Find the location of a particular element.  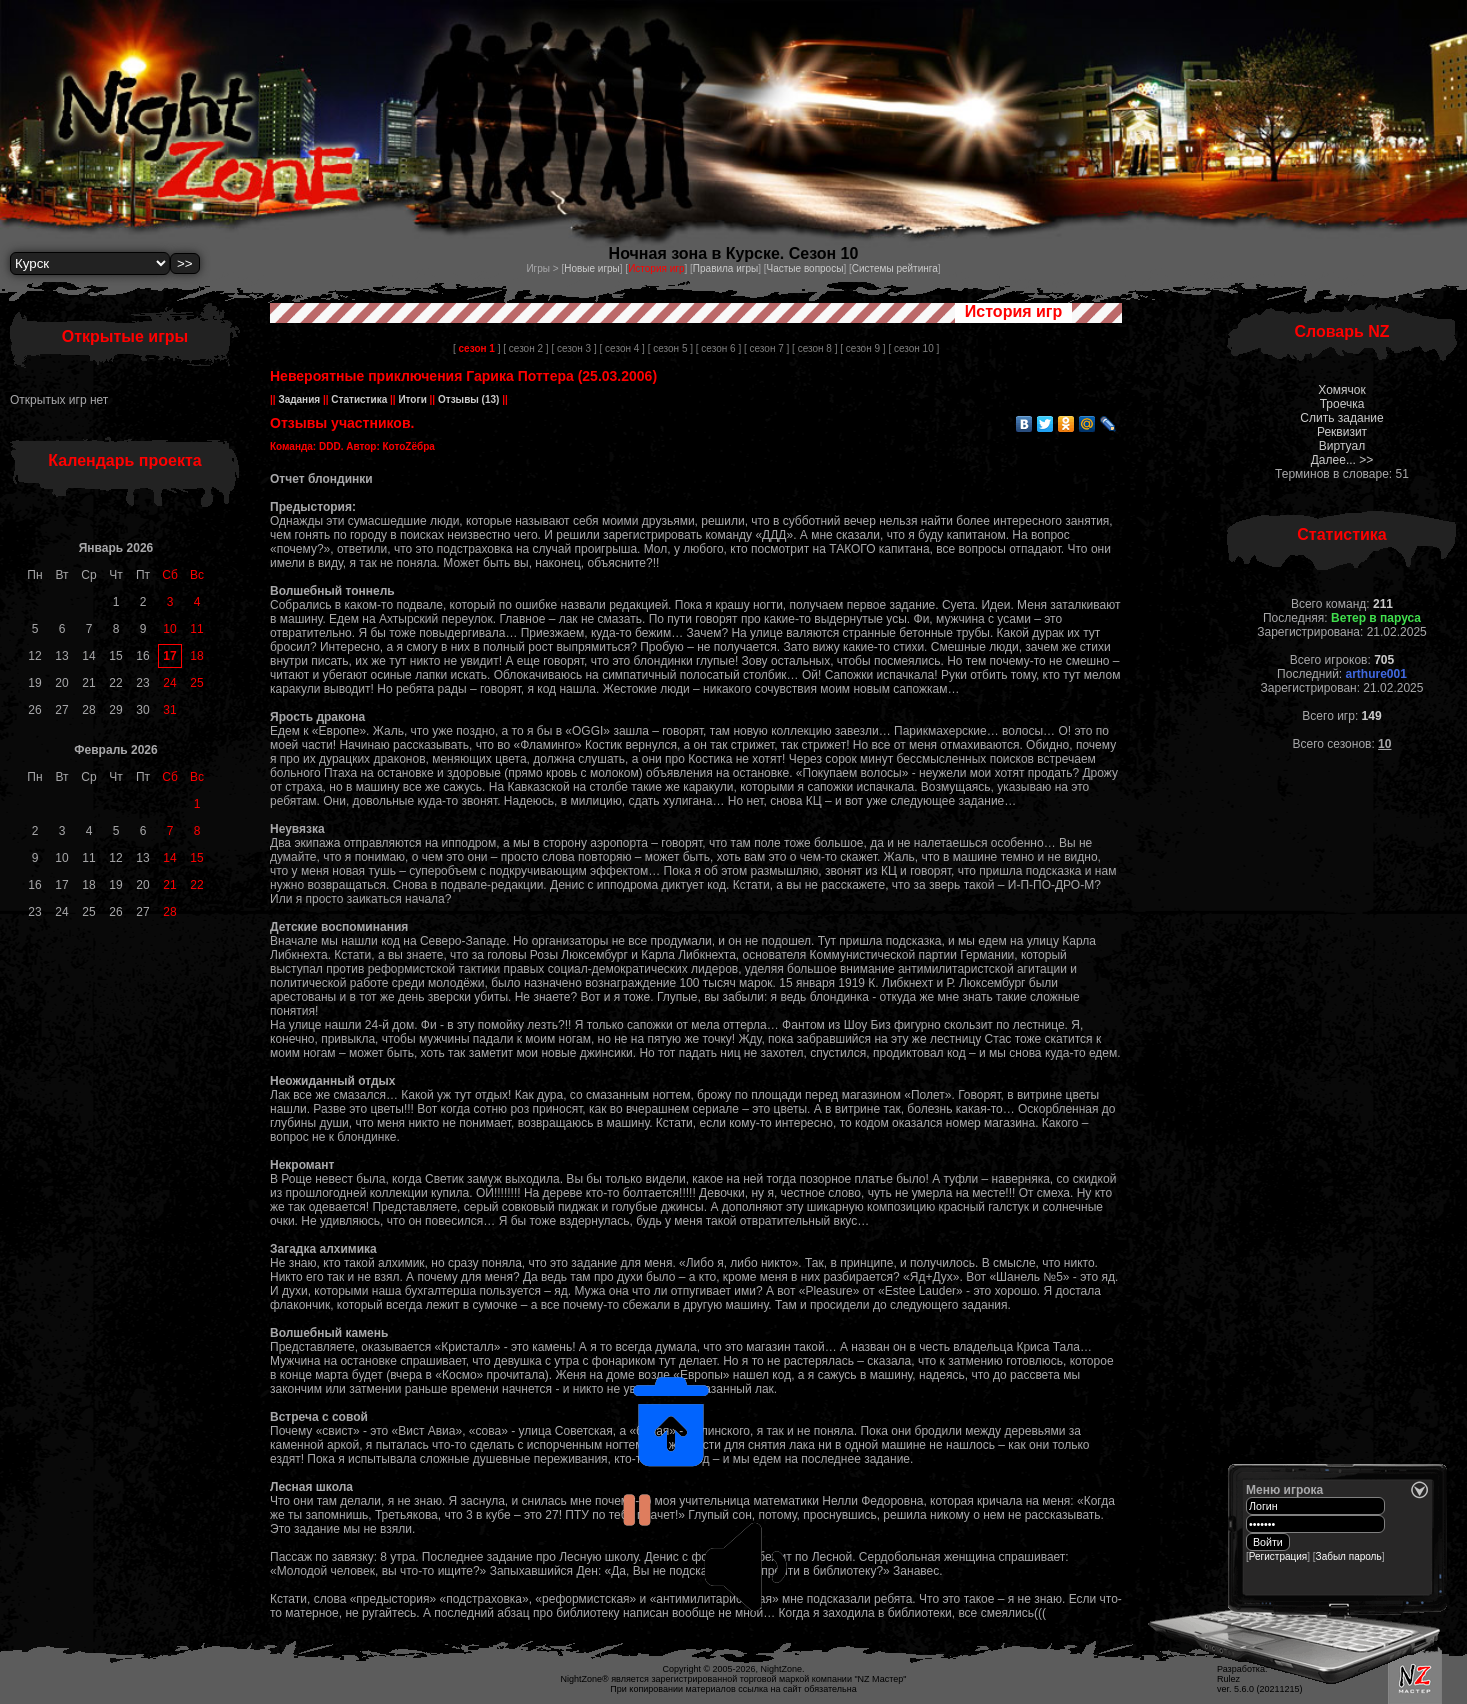

adjust audio to low volume is located at coordinates (749, 1567).